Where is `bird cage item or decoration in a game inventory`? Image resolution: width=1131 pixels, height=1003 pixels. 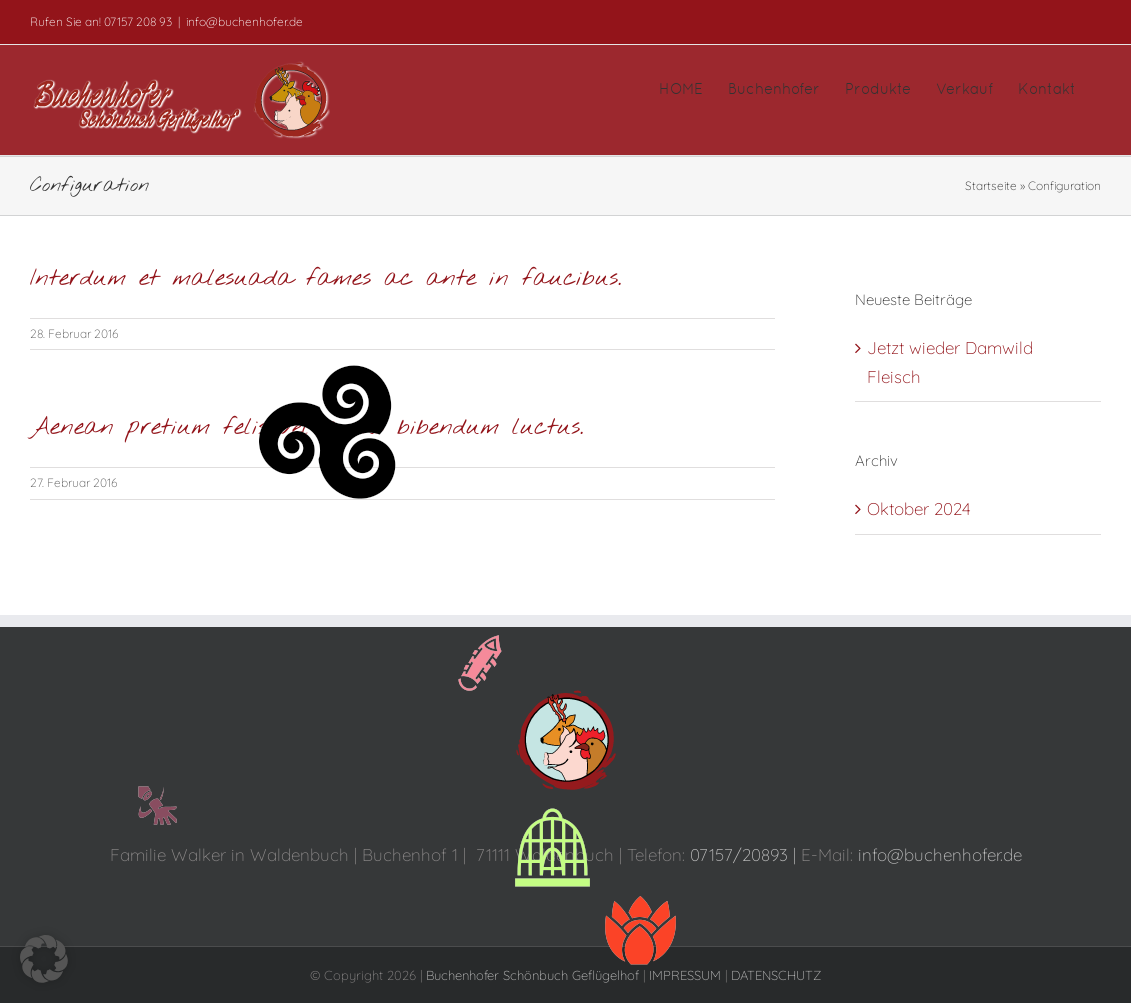
bird cage item or decoration in a game inventory is located at coordinates (552, 847).